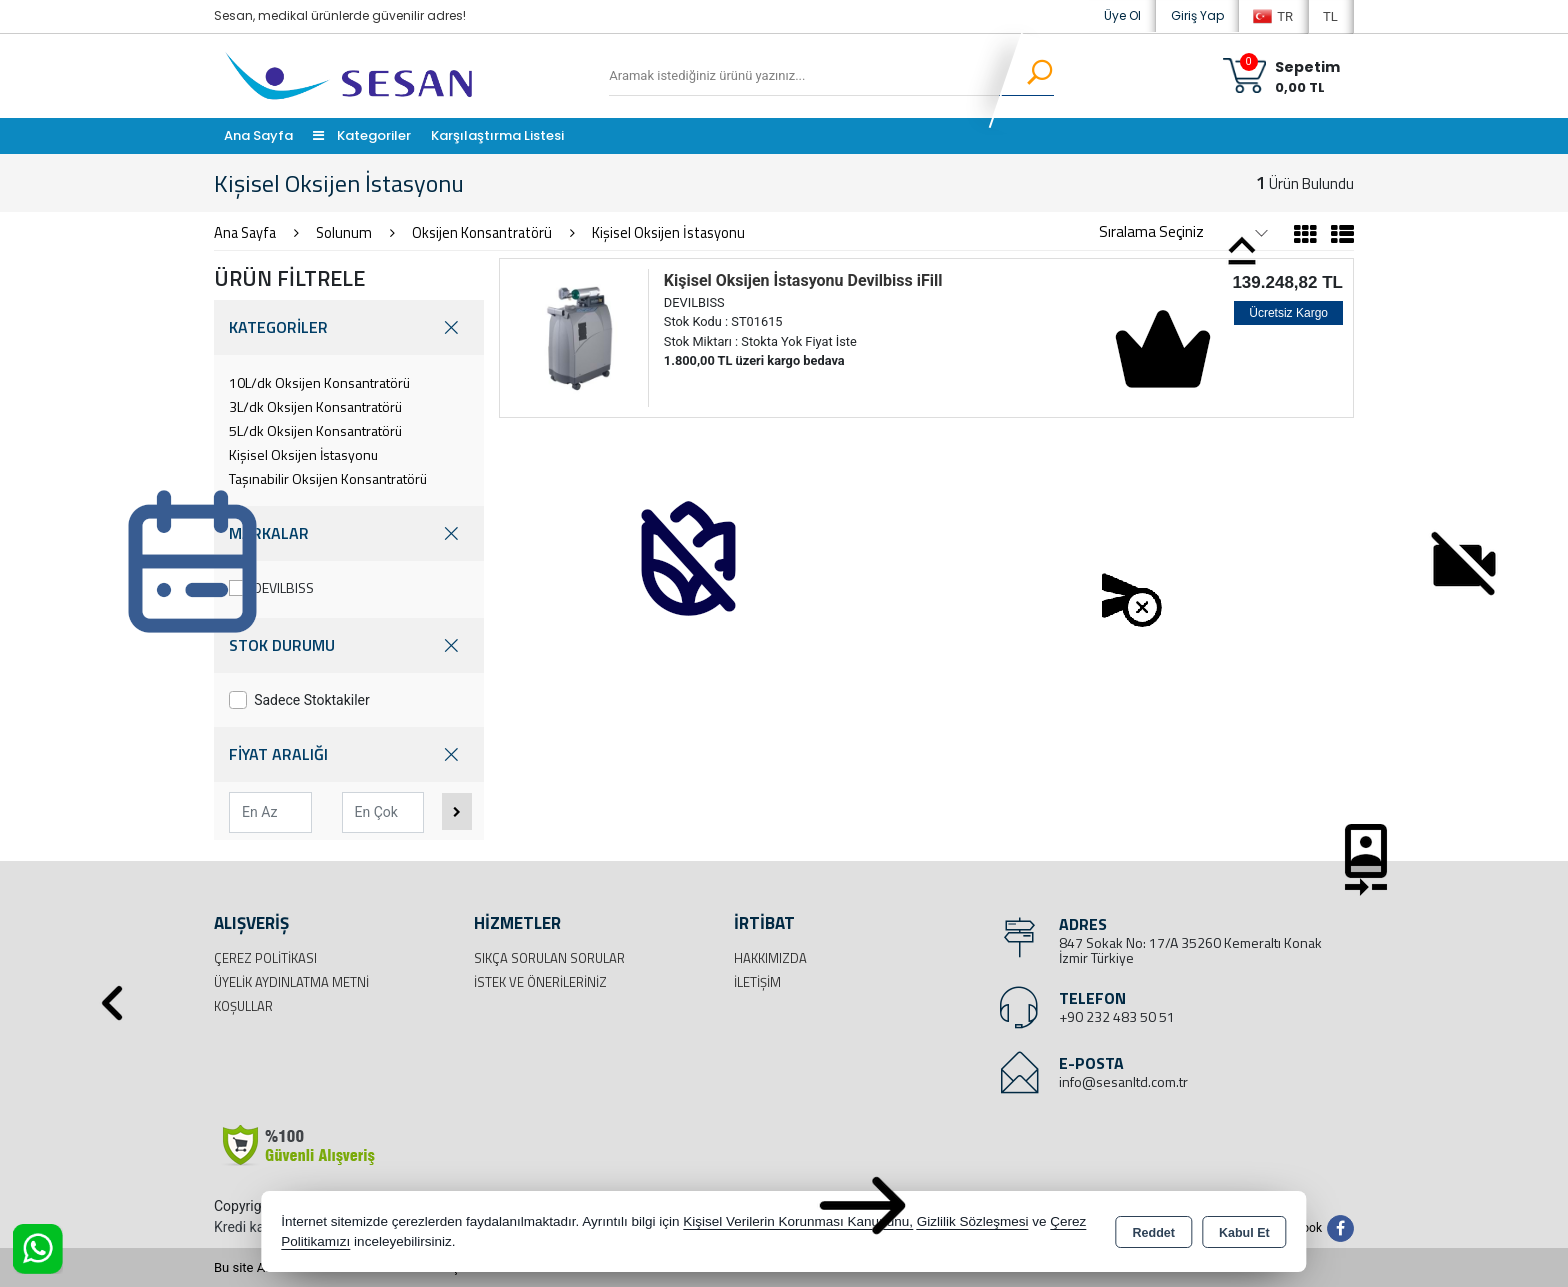  I want to click on indicates gluten-free or grain-free option, so click(688, 560).